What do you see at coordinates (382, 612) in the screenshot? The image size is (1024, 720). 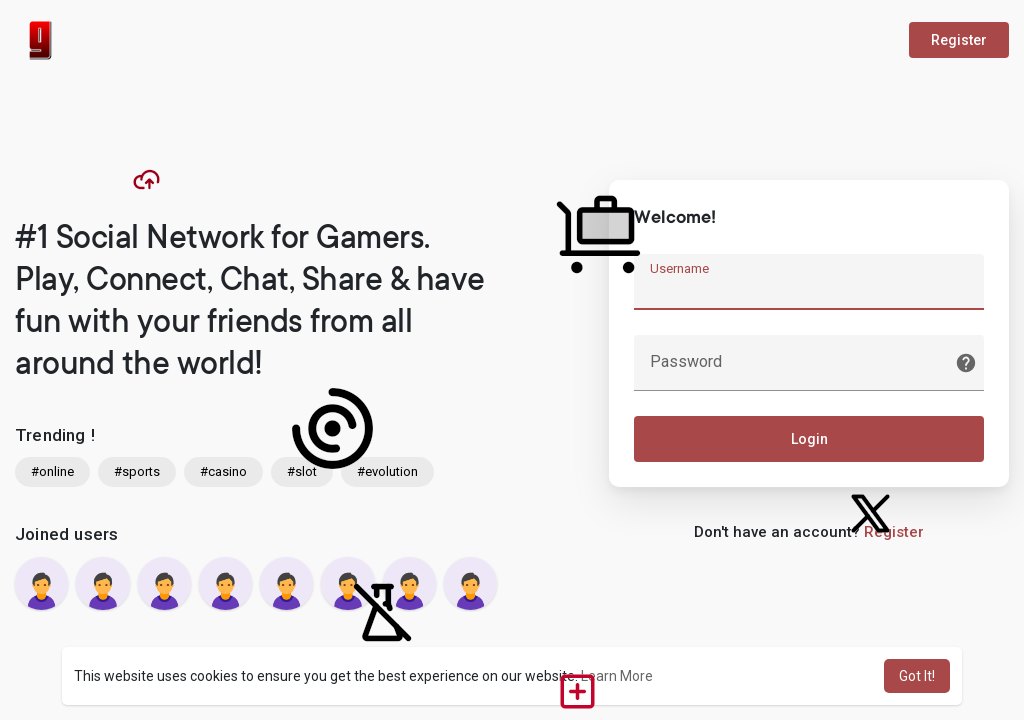 I see `disable experimental features` at bounding box center [382, 612].